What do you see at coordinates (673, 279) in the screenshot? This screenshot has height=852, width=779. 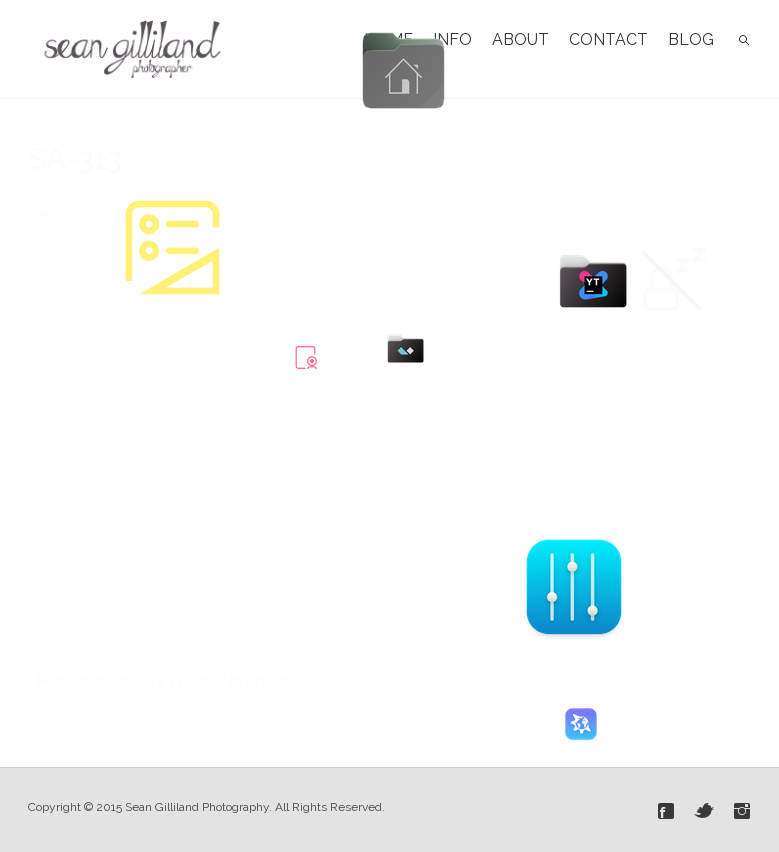 I see `system sleep mode is currently disabled` at bounding box center [673, 279].